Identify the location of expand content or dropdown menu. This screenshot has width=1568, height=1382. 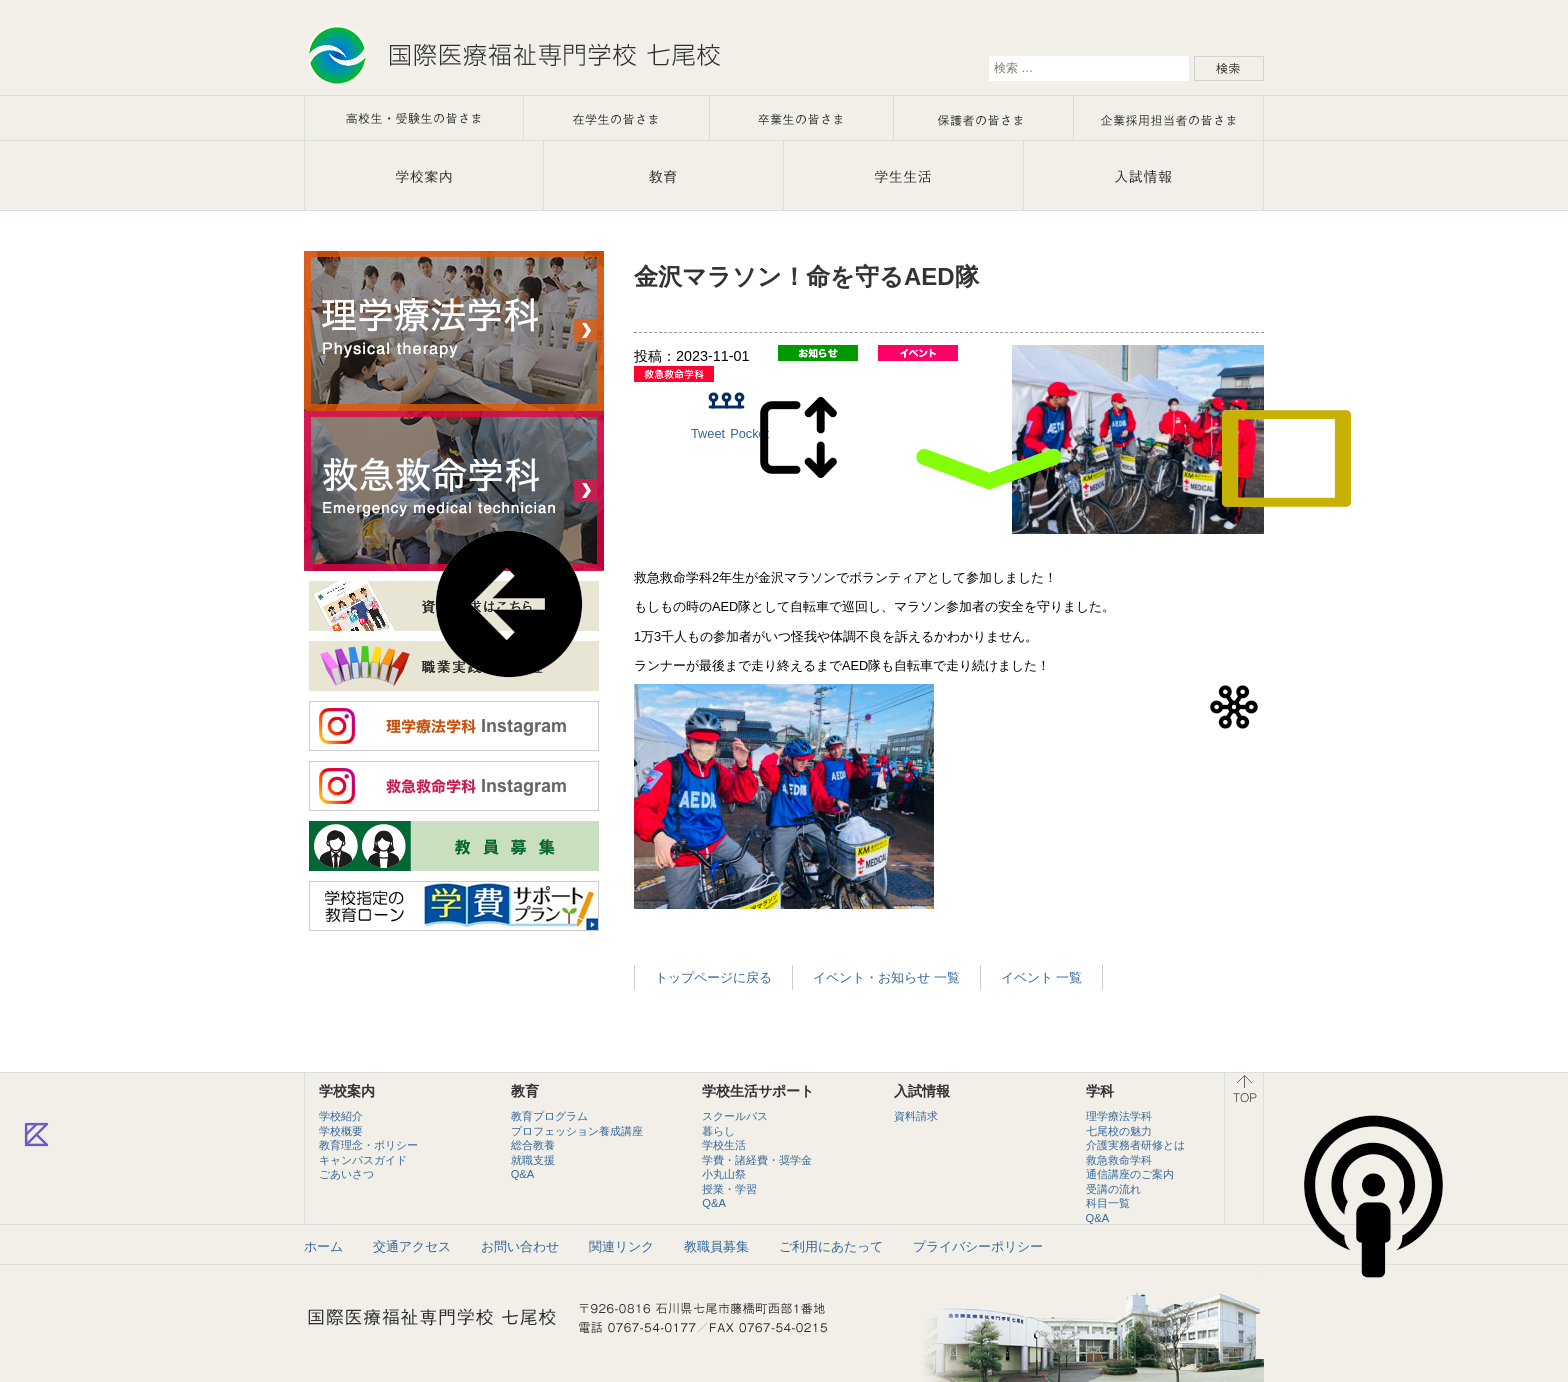
(989, 465).